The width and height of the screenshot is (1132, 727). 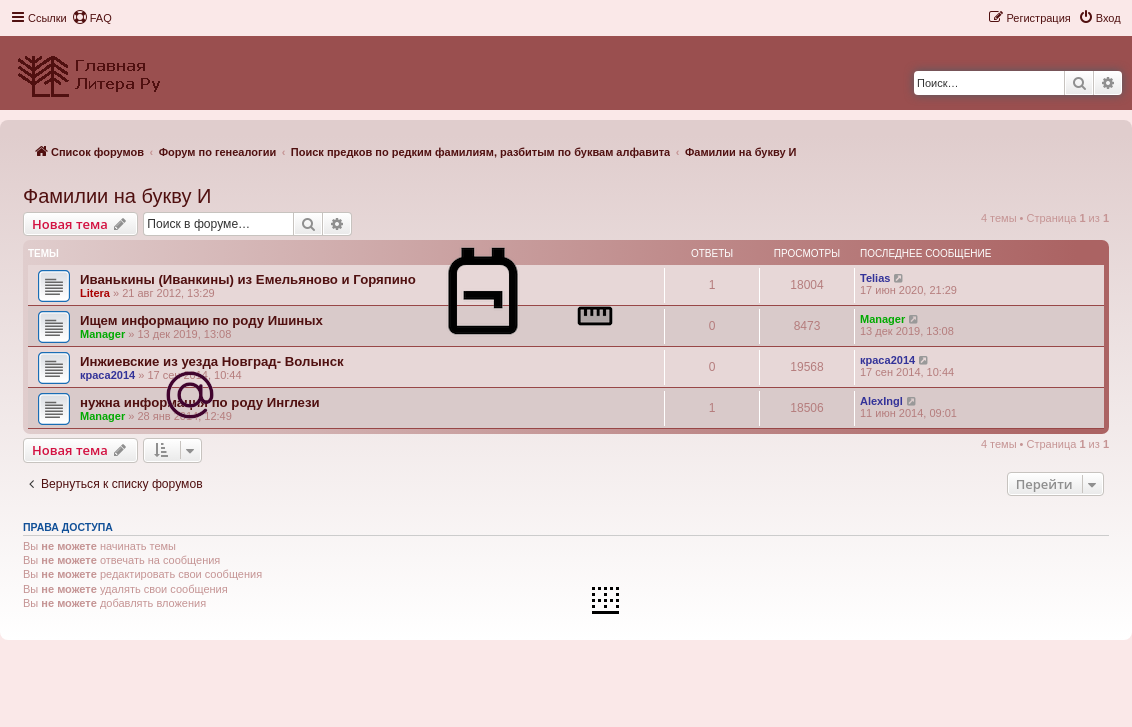 I want to click on apply border to bottom edge of cell or table, so click(x=605, y=600).